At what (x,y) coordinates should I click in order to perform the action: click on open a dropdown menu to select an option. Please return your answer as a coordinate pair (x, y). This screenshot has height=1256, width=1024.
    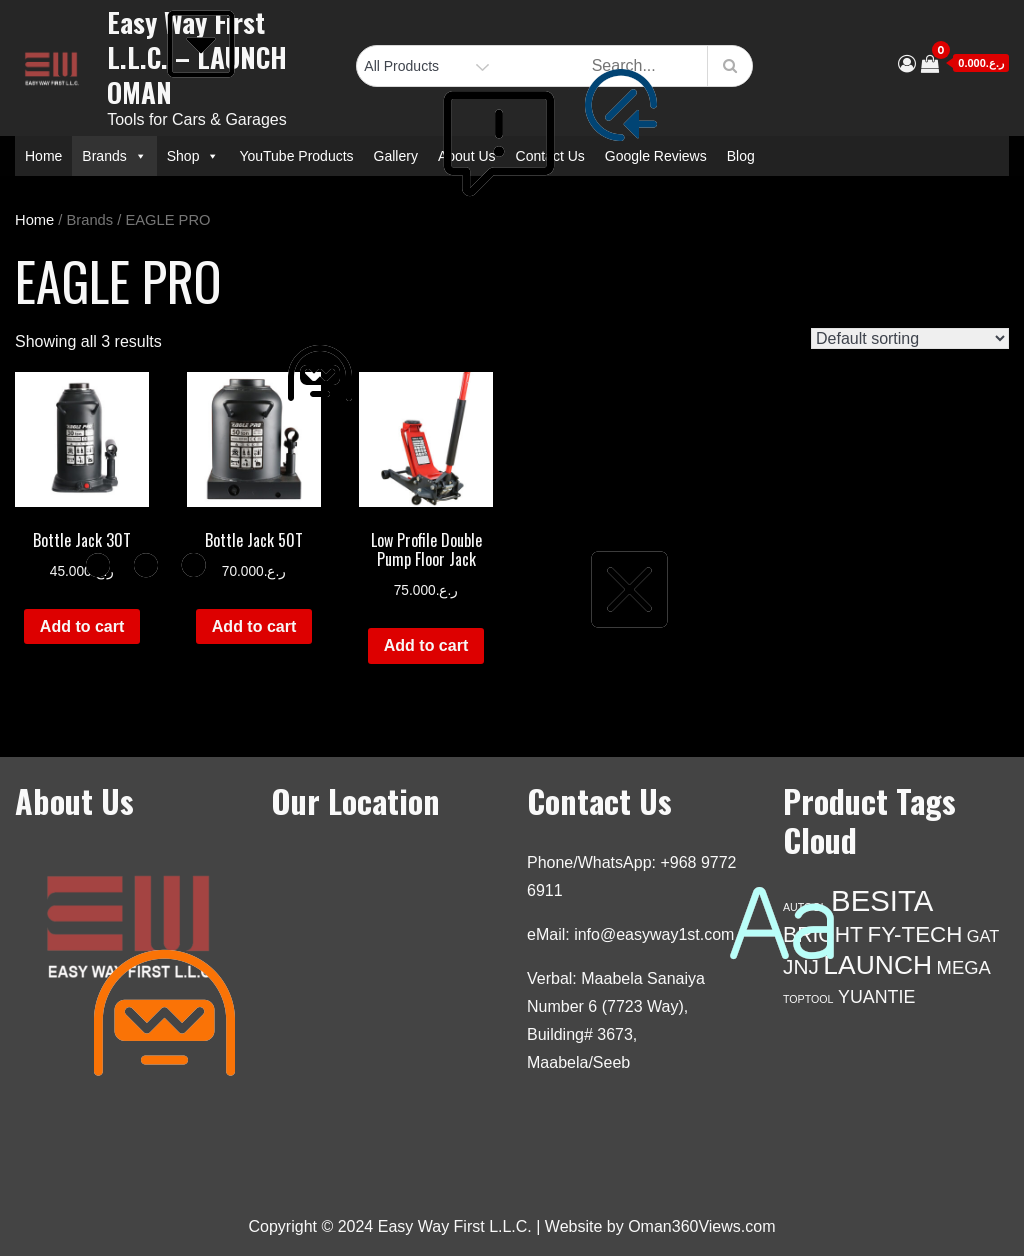
    Looking at the image, I should click on (201, 44).